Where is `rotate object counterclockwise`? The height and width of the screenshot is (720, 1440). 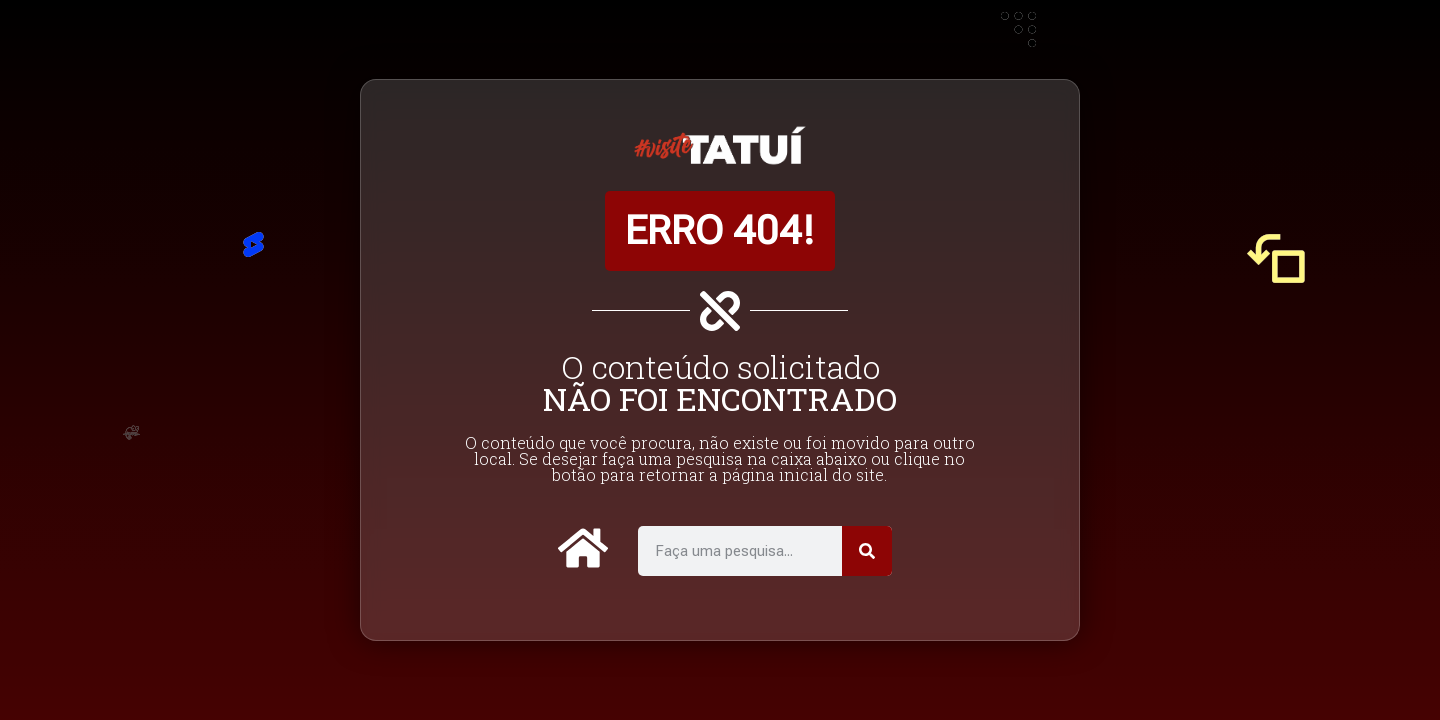 rotate object counterclockwise is located at coordinates (1277, 258).